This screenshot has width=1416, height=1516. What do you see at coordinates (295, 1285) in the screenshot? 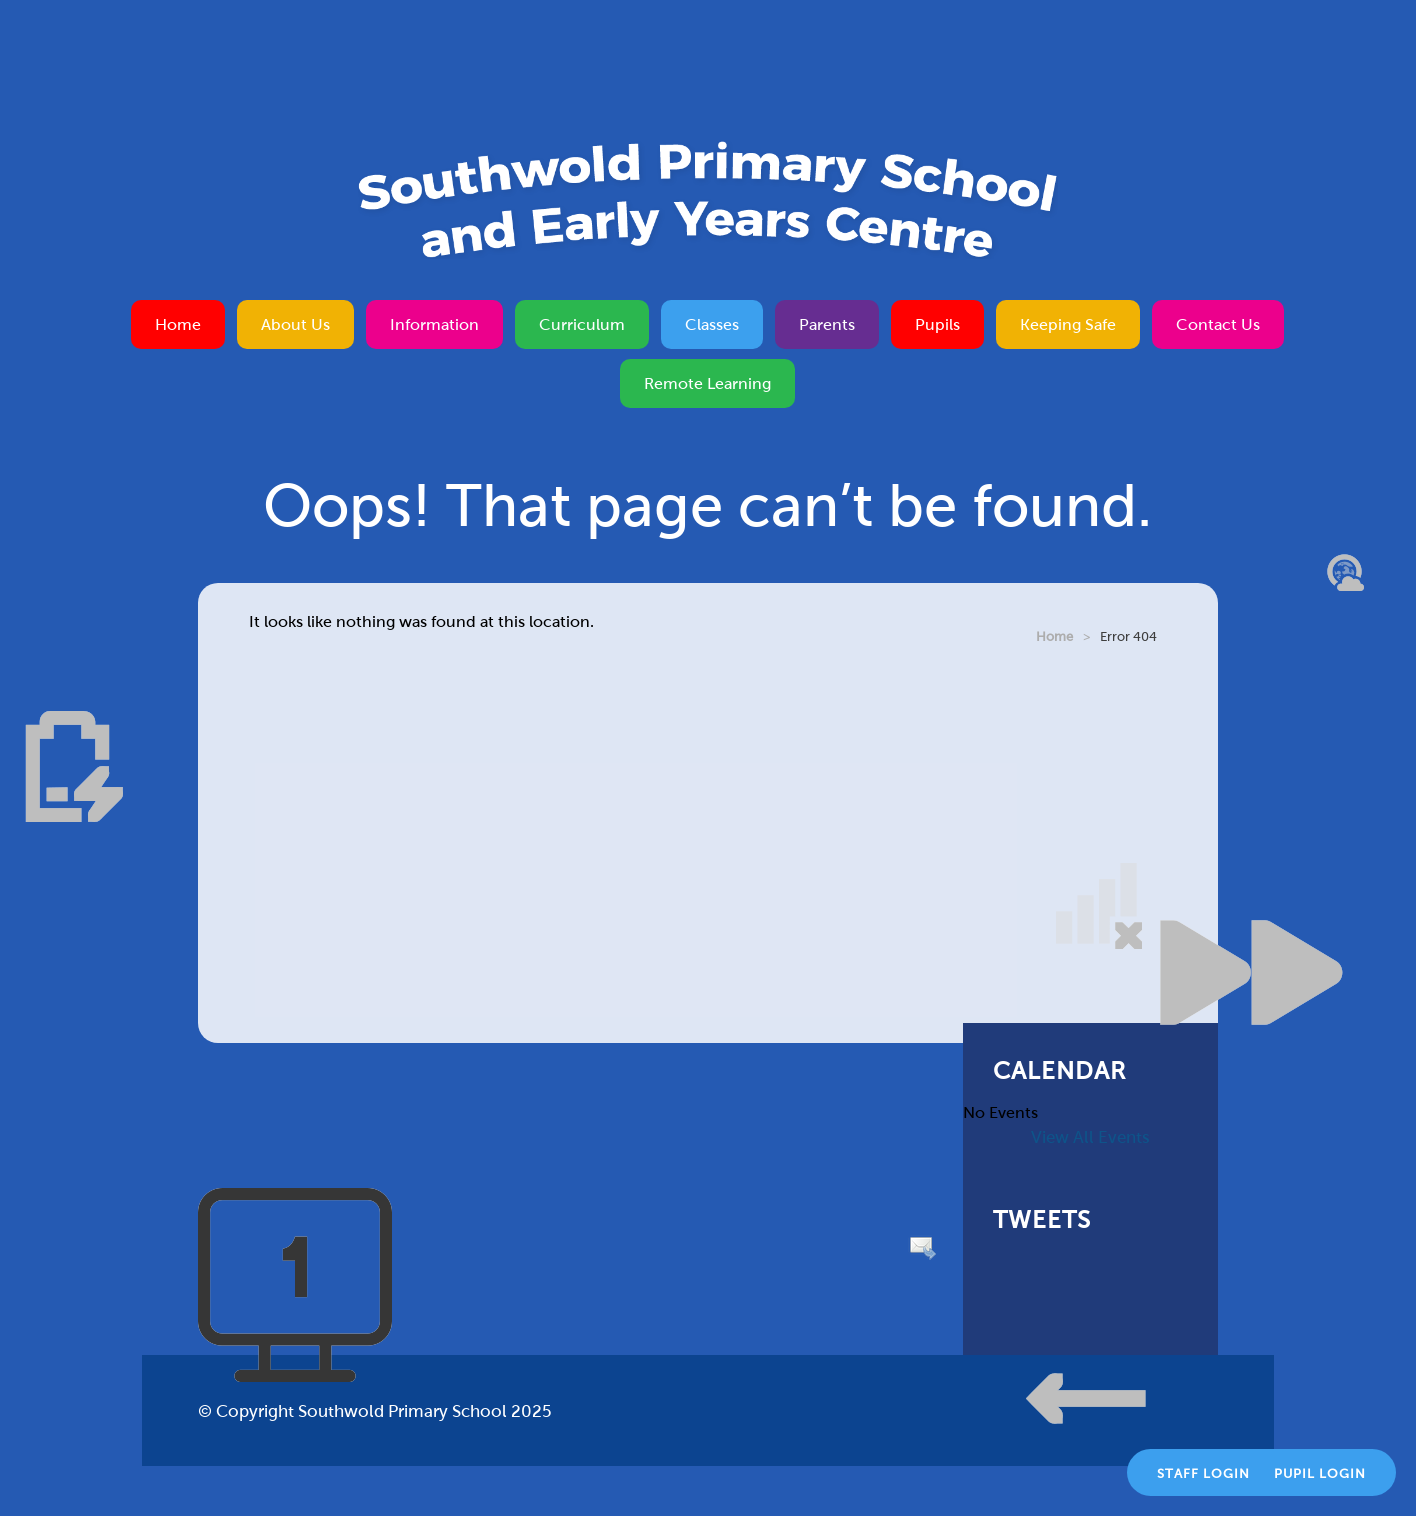
I see `display 1 in a multi-monitor setup` at bounding box center [295, 1285].